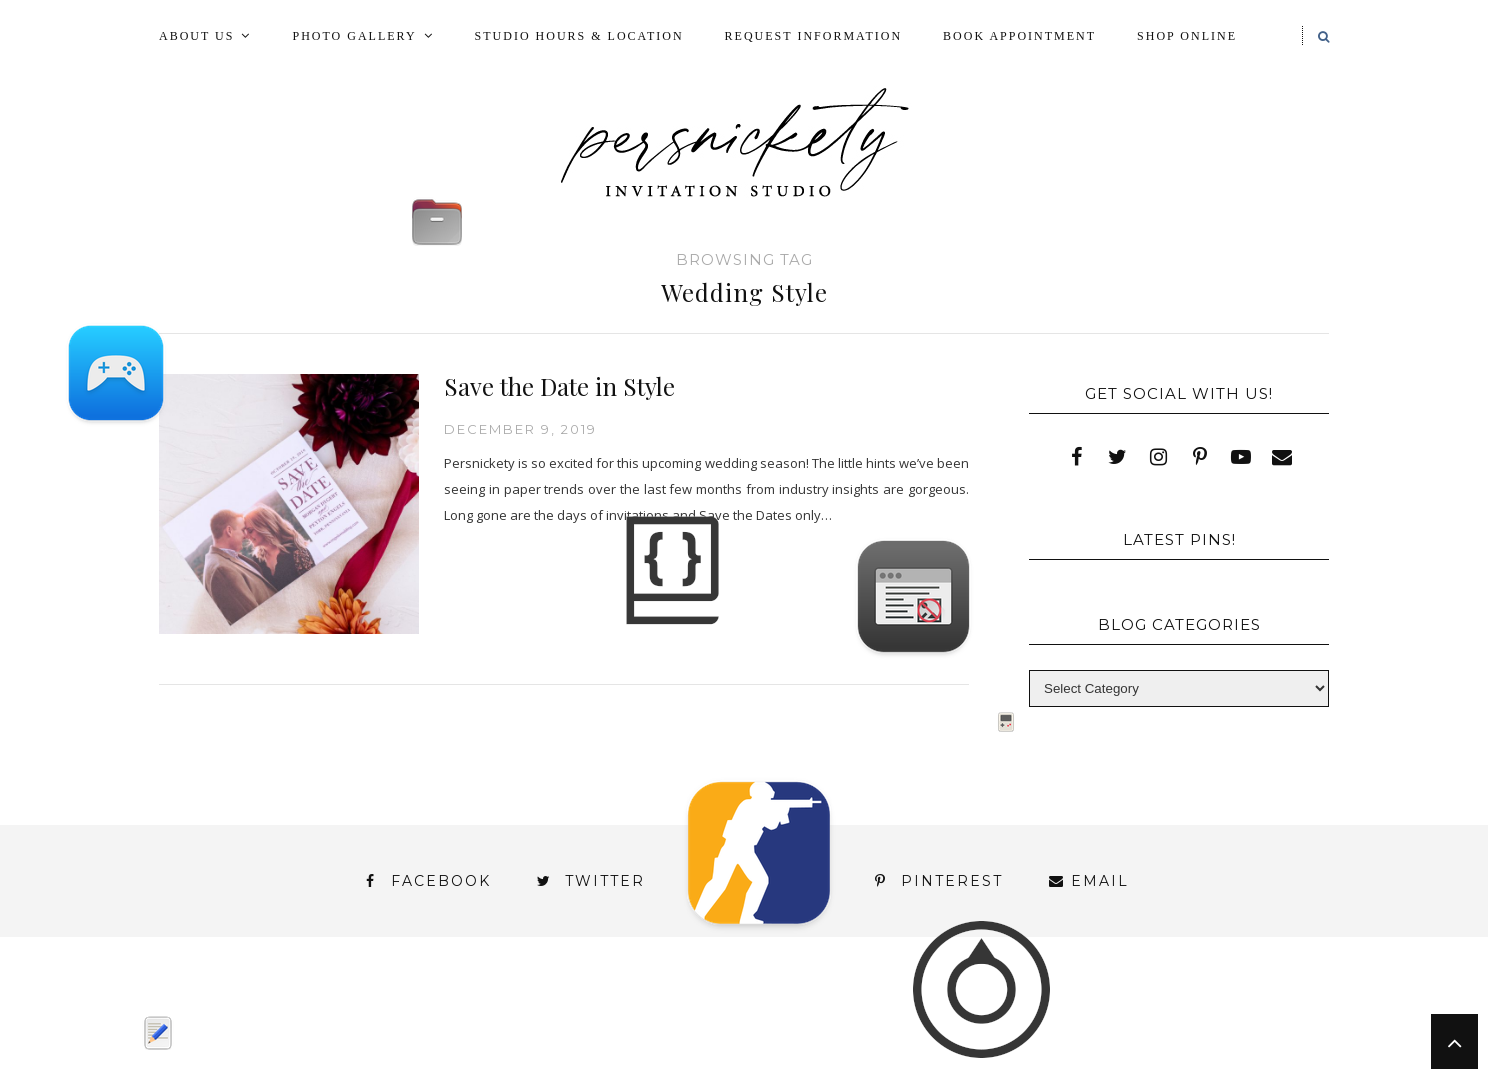  I want to click on open the text editor app, so click(158, 1033).